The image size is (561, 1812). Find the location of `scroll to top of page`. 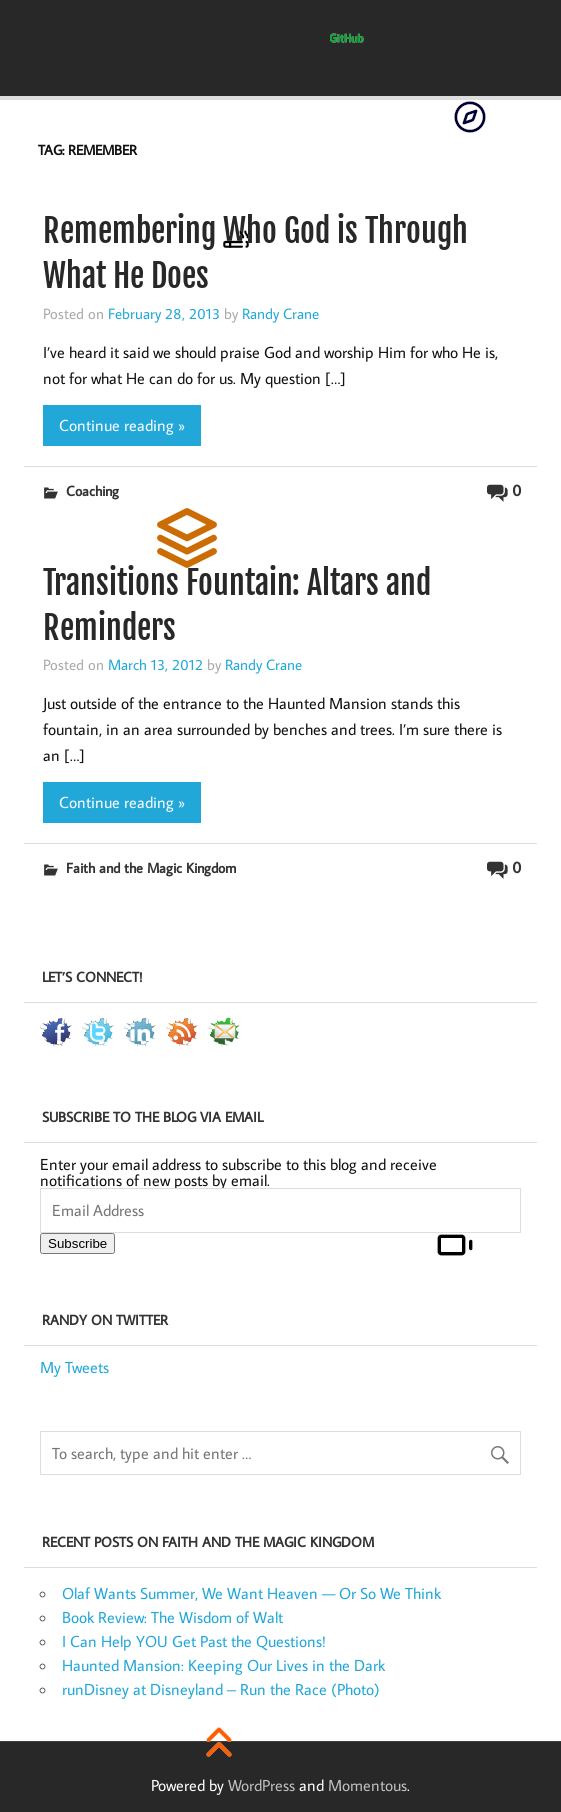

scroll to top of page is located at coordinates (219, 1742).